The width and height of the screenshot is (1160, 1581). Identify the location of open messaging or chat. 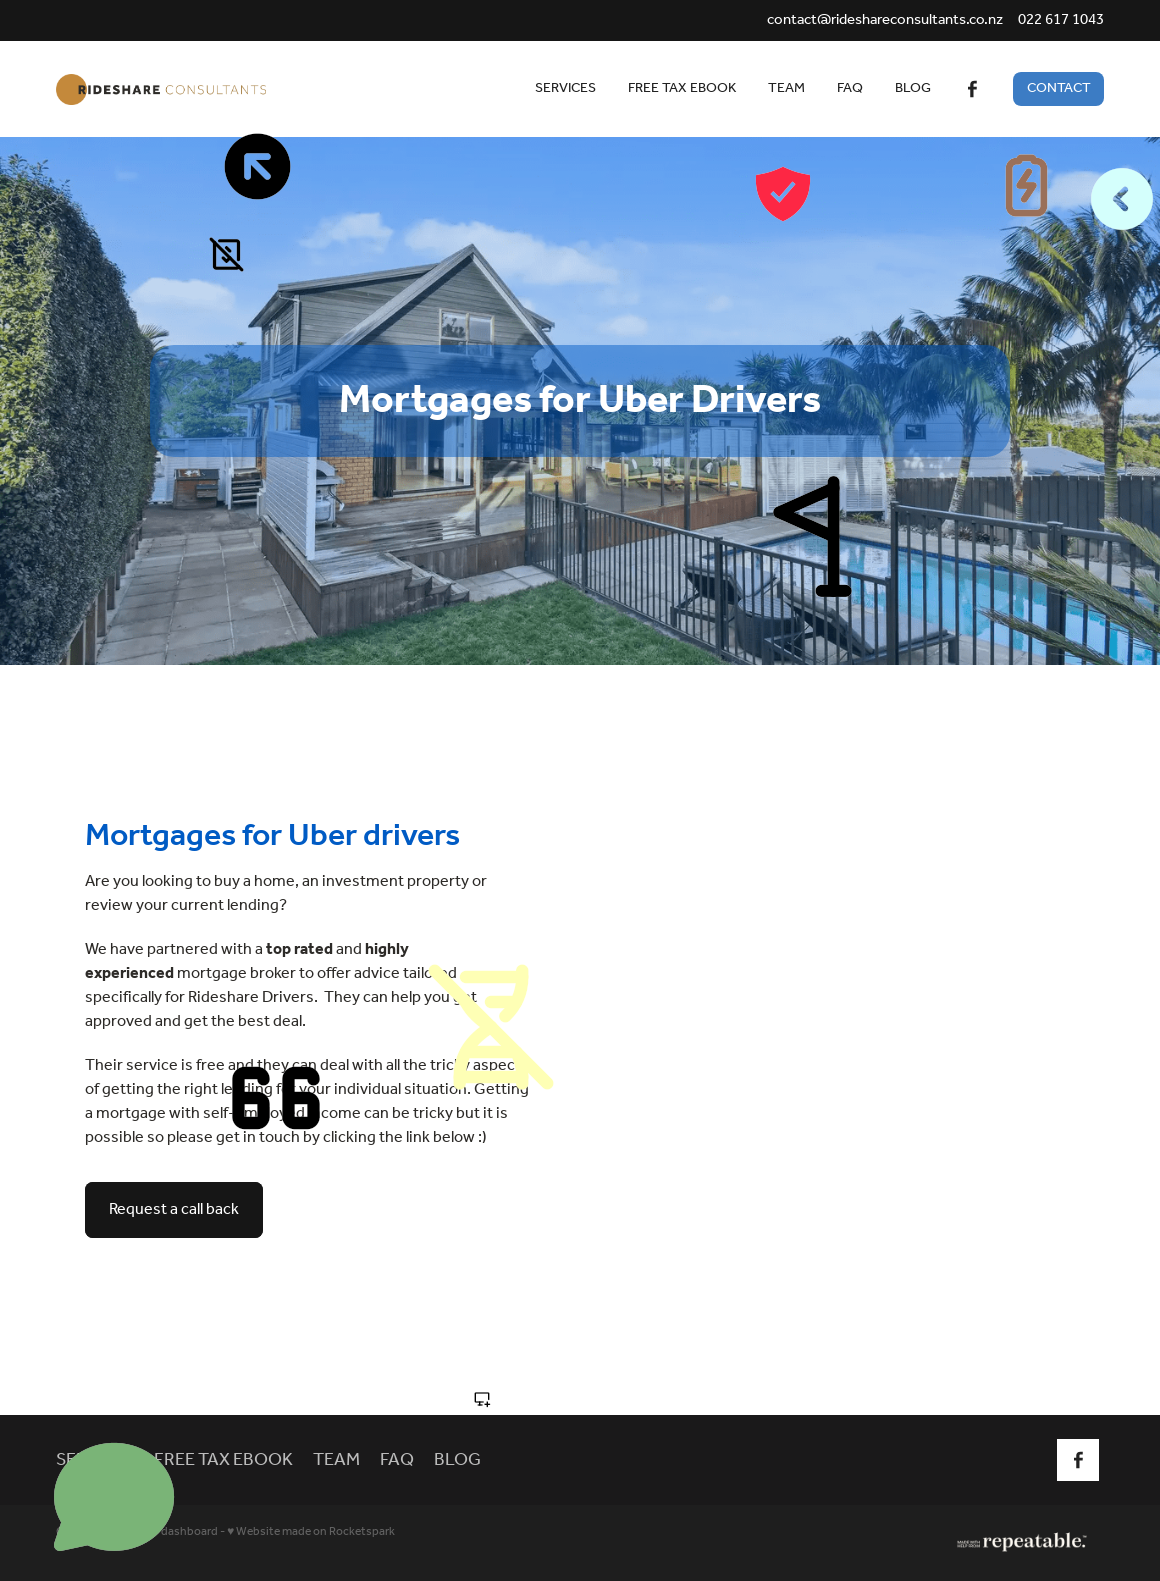
(114, 1497).